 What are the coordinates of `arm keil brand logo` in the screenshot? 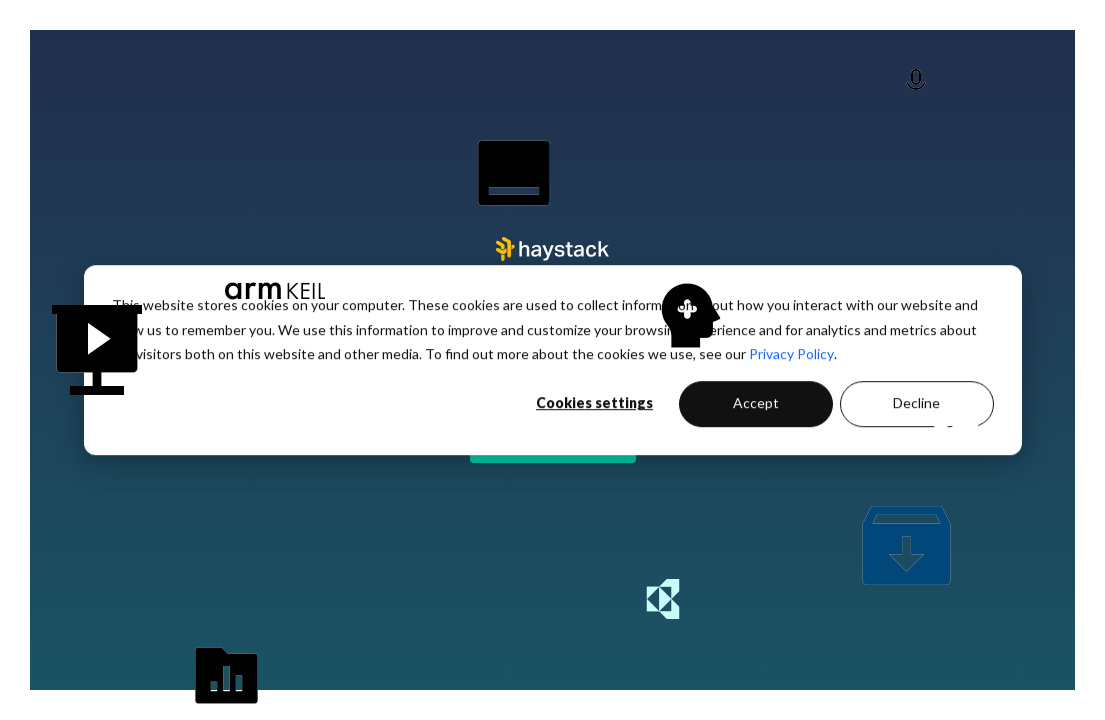 It's located at (275, 291).